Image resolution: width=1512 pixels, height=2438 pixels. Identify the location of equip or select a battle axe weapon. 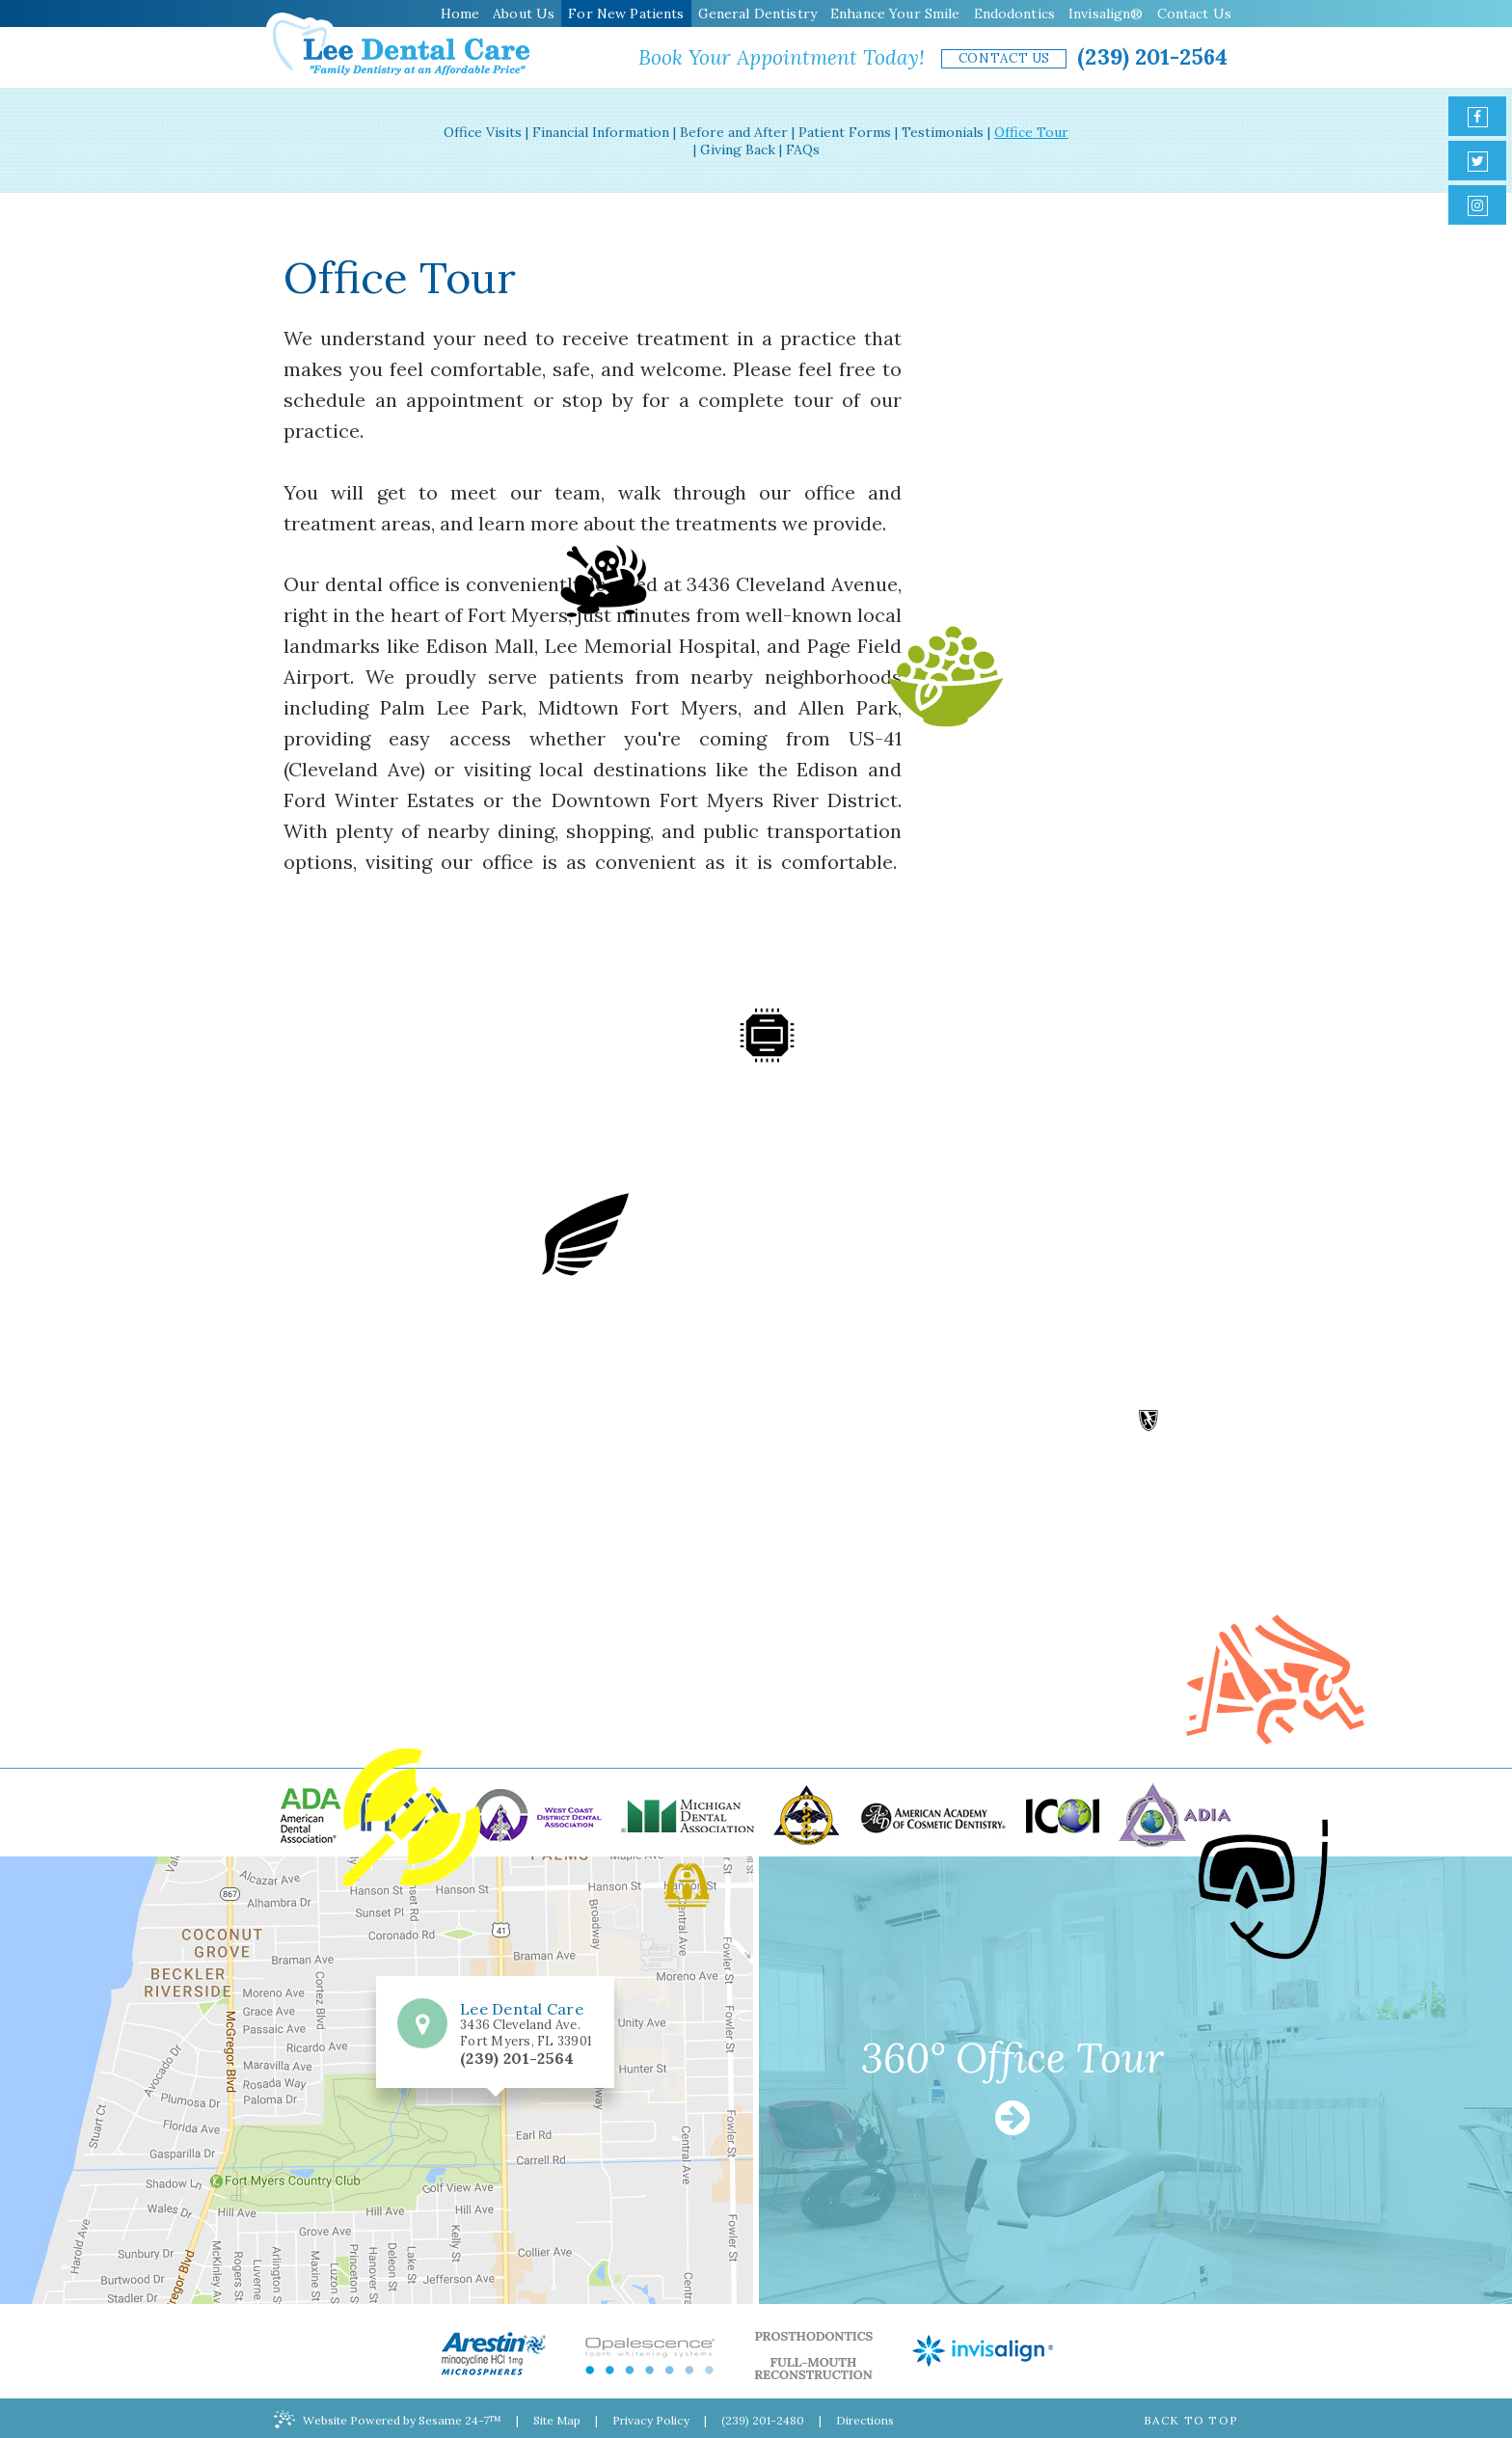
(412, 1817).